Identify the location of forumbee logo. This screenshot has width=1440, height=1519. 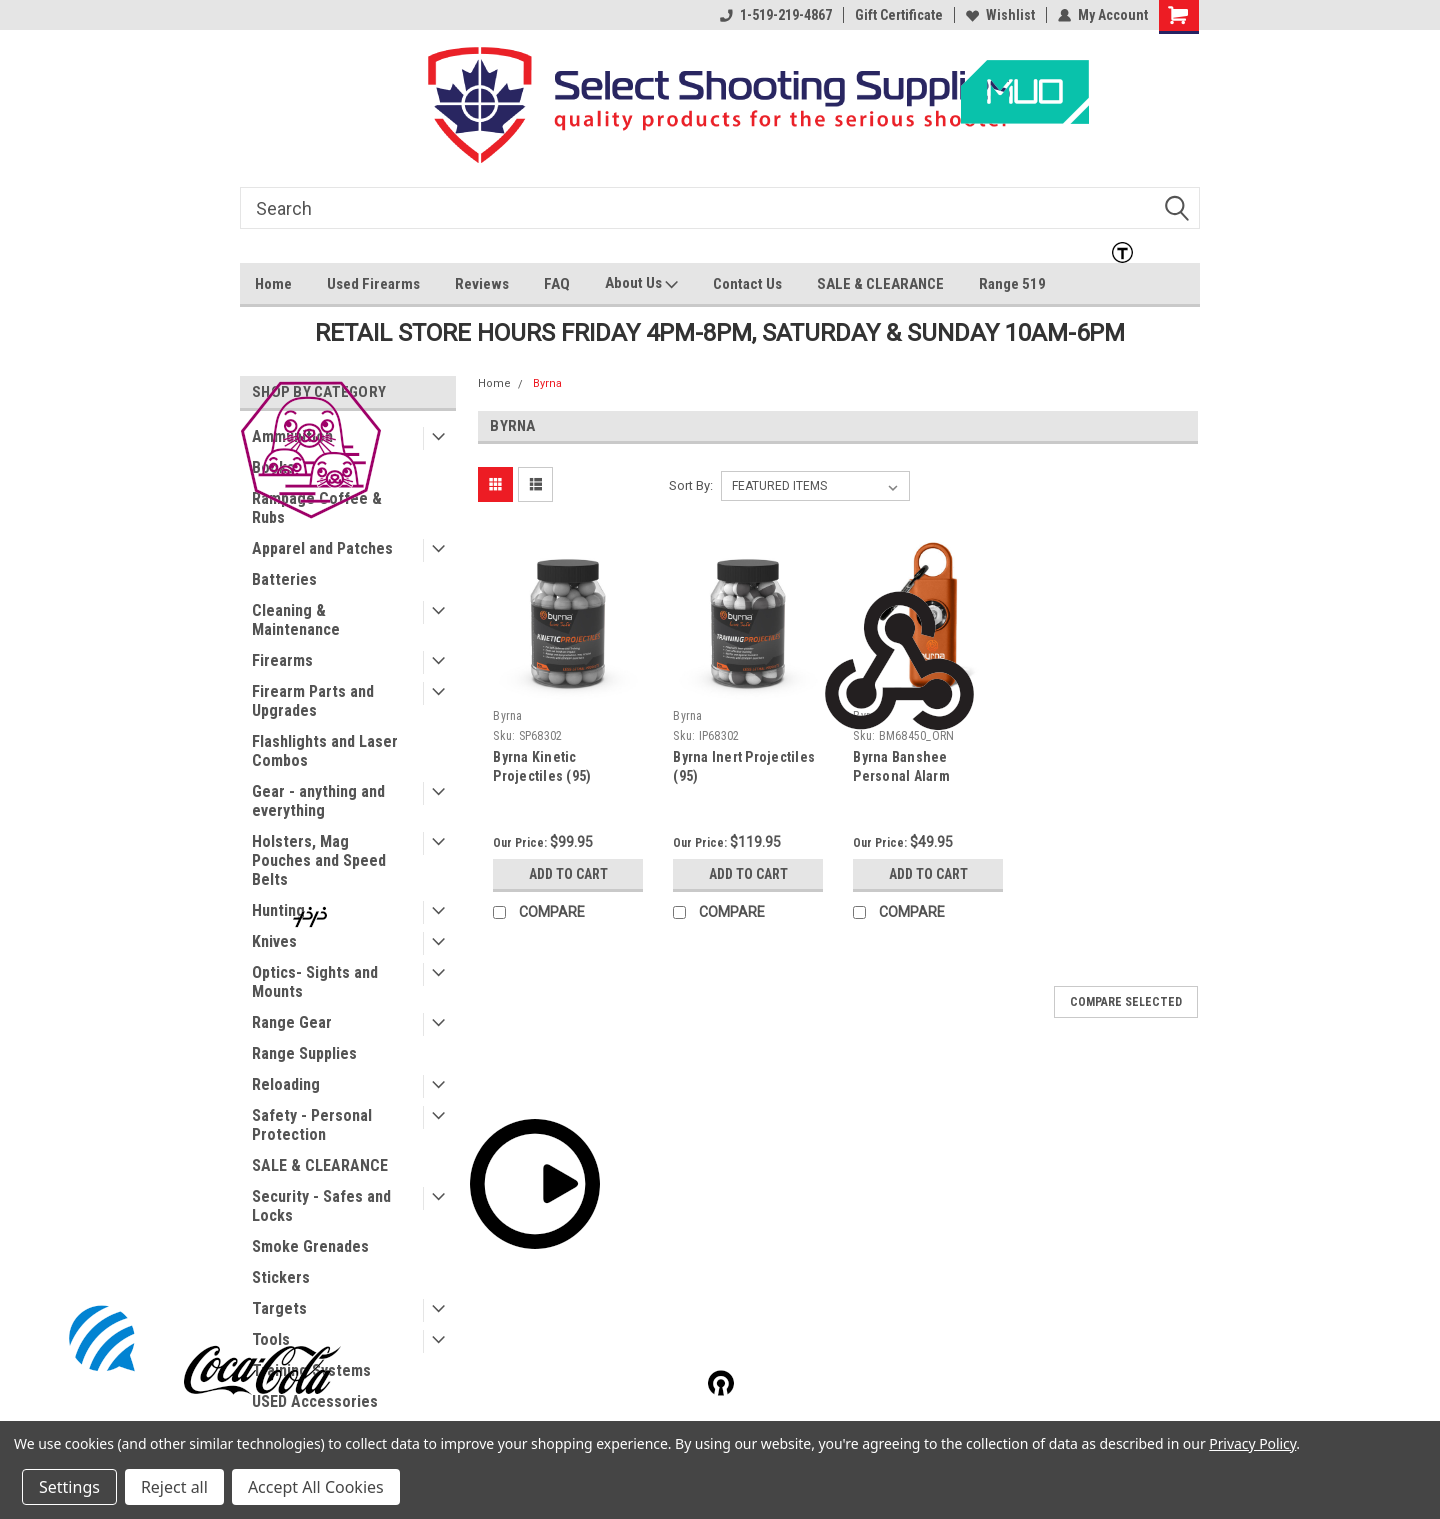
(102, 1338).